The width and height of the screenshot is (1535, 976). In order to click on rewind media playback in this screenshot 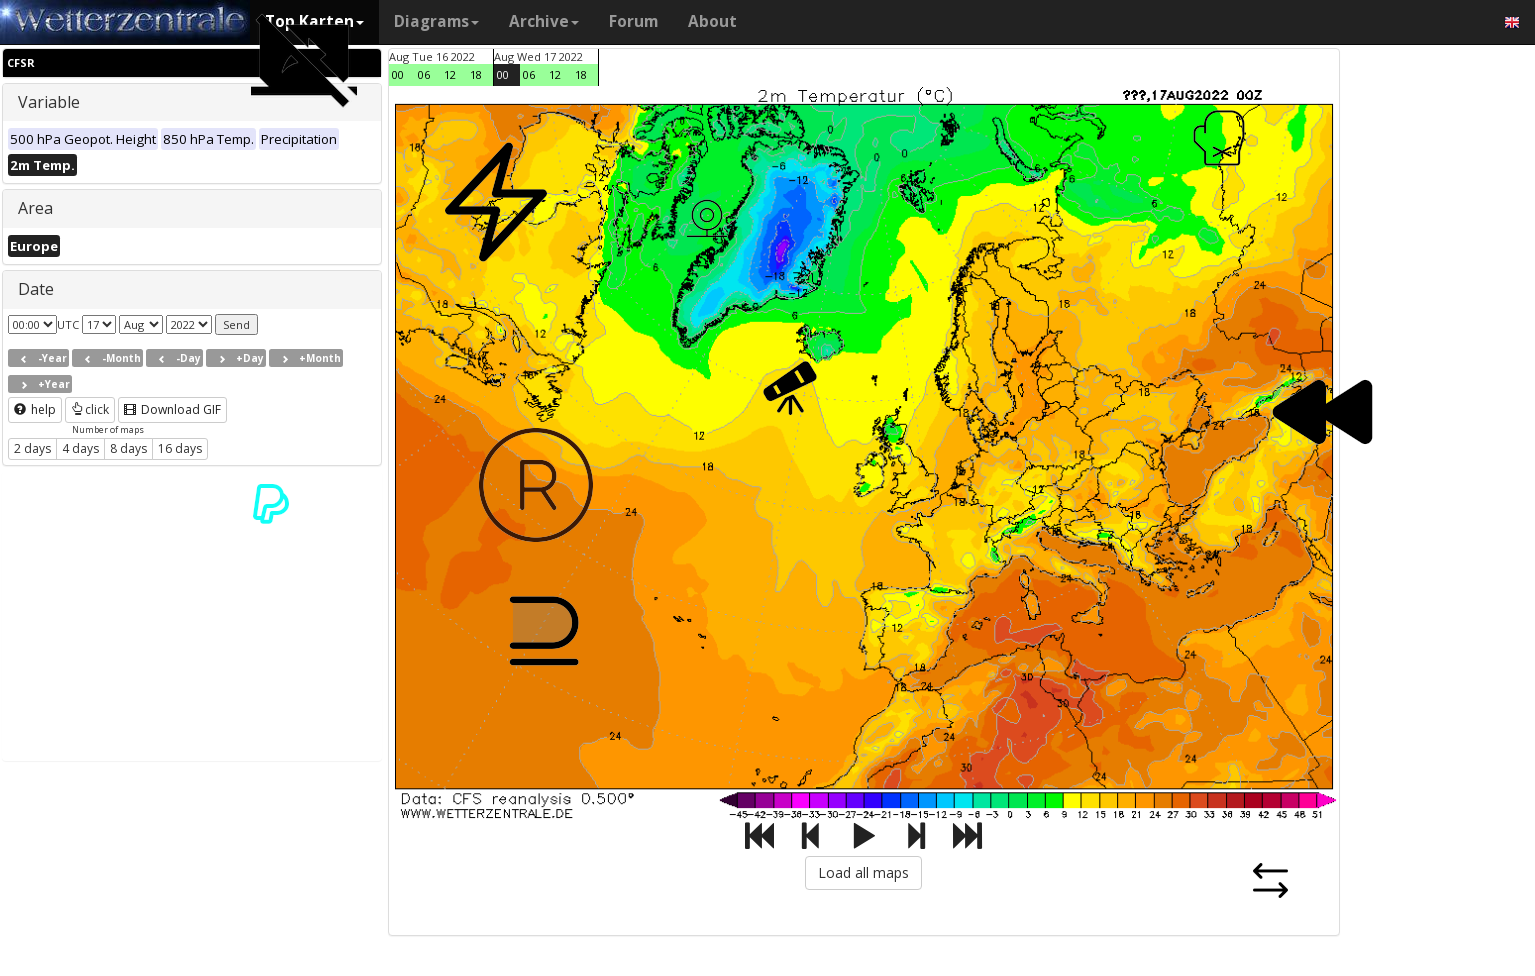, I will do `click(1326, 412)`.